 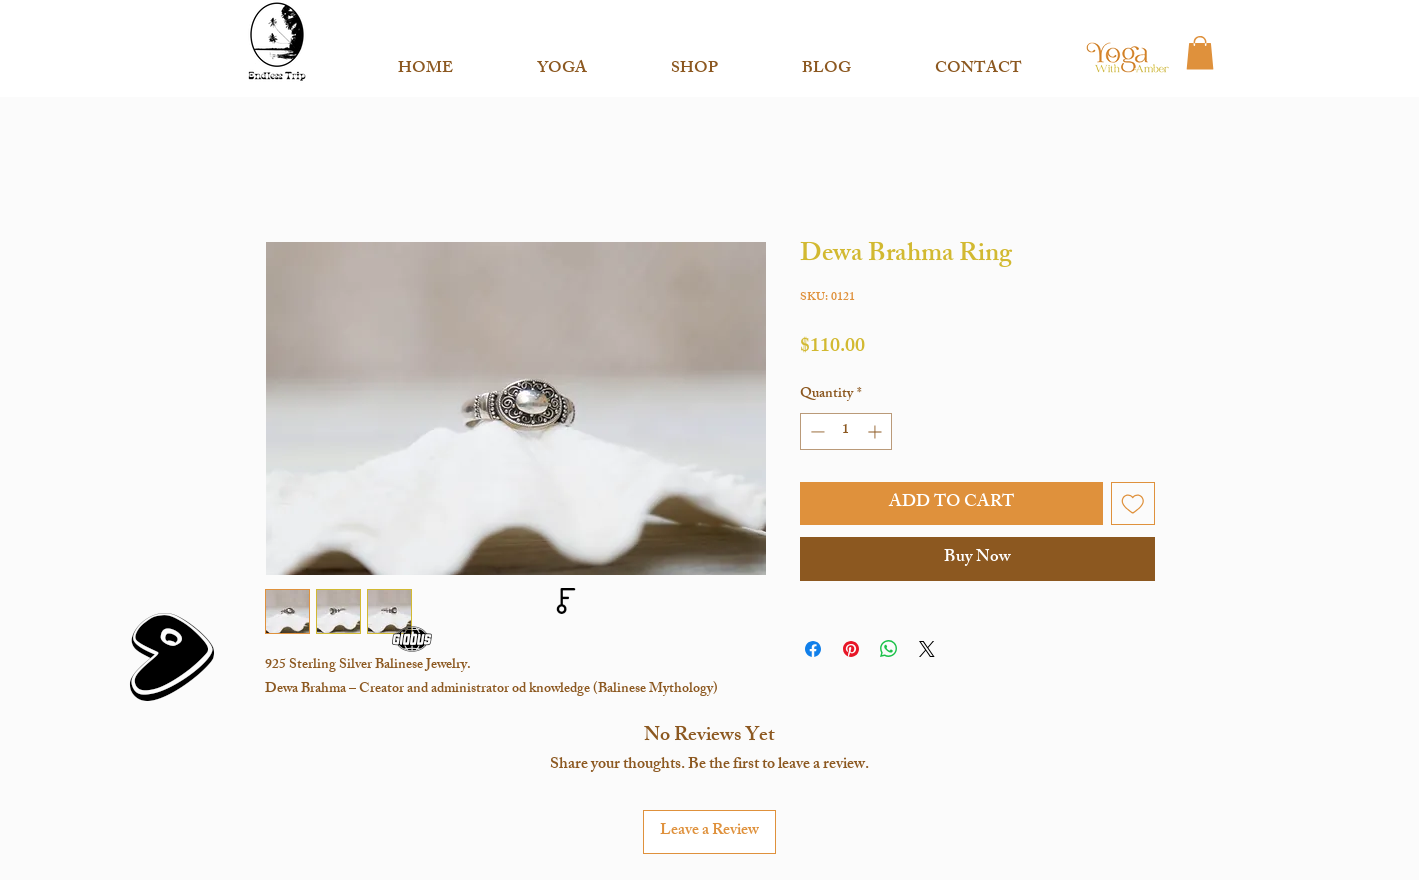 What do you see at coordinates (172, 657) in the screenshot?
I see `Gentoo Linux logo` at bounding box center [172, 657].